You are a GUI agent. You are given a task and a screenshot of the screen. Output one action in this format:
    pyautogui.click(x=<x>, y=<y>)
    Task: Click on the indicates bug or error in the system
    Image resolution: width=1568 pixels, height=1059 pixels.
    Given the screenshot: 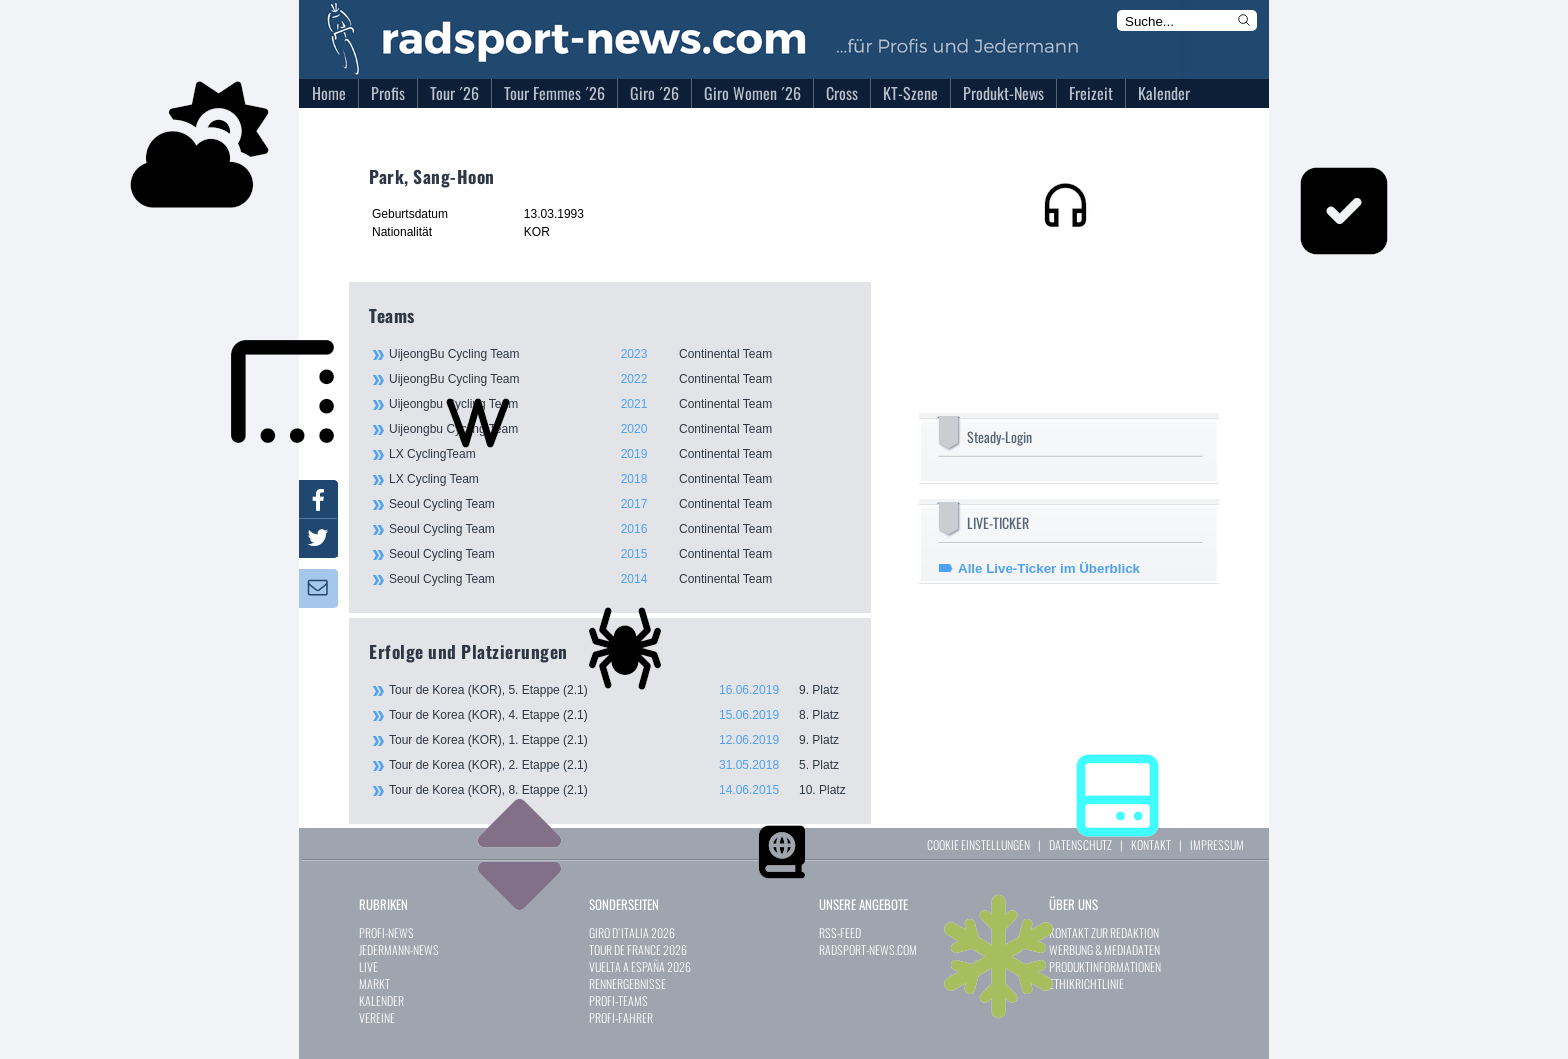 What is the action you would take?
    pyautogui.click(x=625, y=648)
    